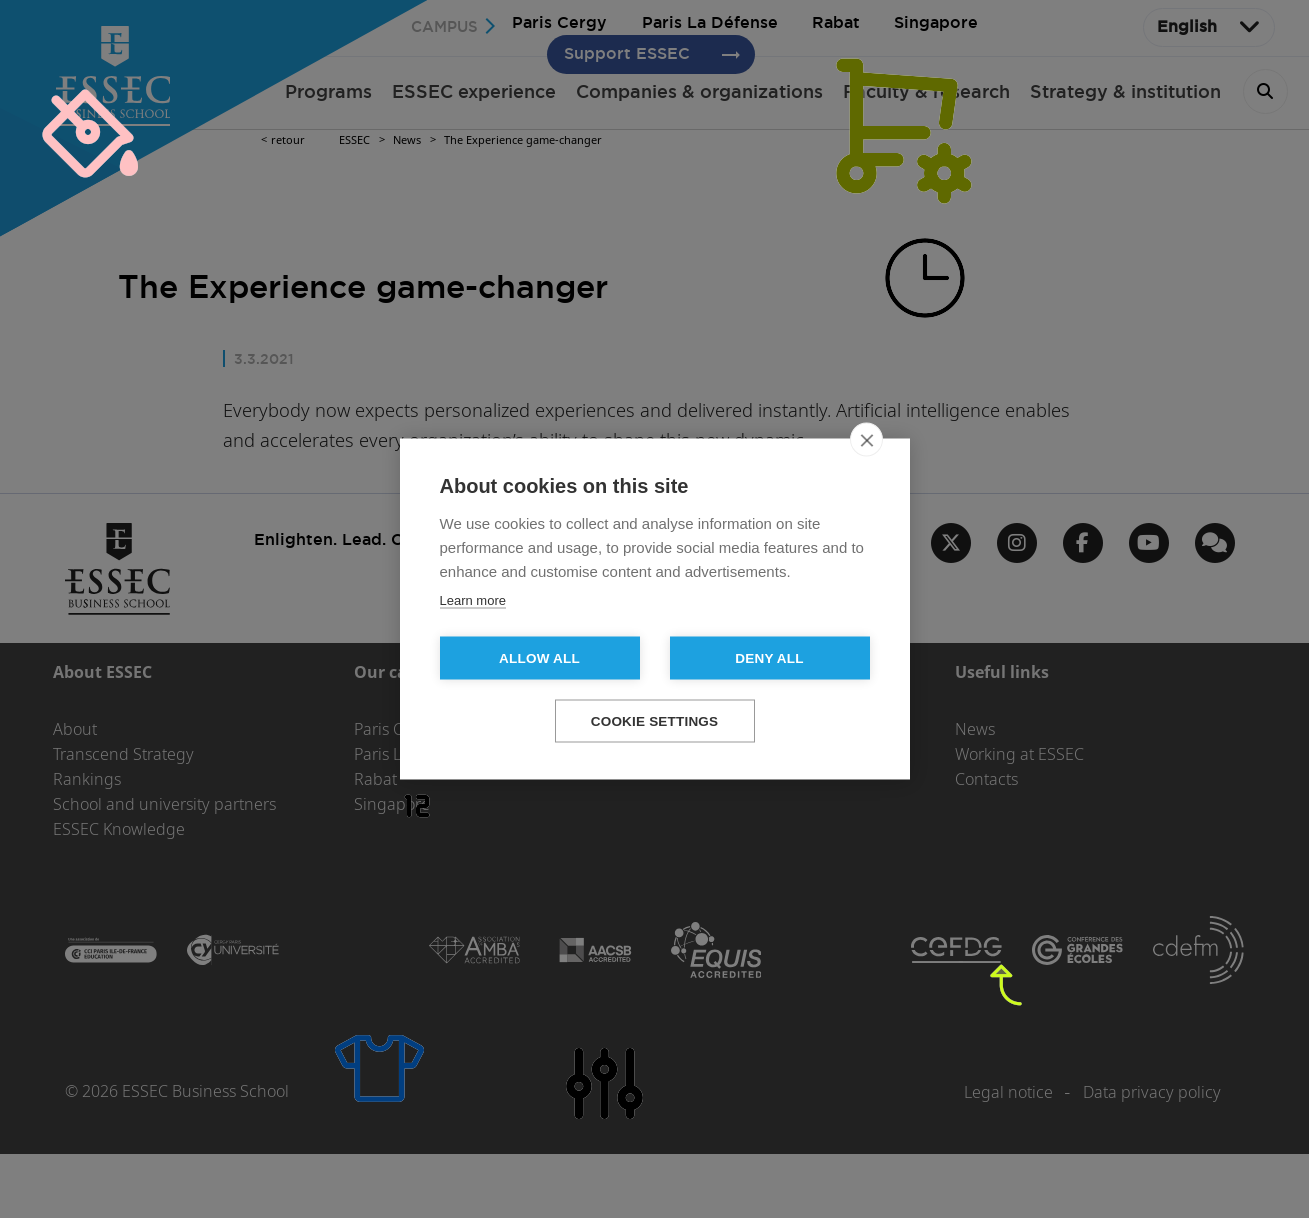 The image size is (1309, 1218). What do you see at coordinates (1006, 985) in the screenshot?
I see `go back and up in navigation` at bounding box center [1006, 985].